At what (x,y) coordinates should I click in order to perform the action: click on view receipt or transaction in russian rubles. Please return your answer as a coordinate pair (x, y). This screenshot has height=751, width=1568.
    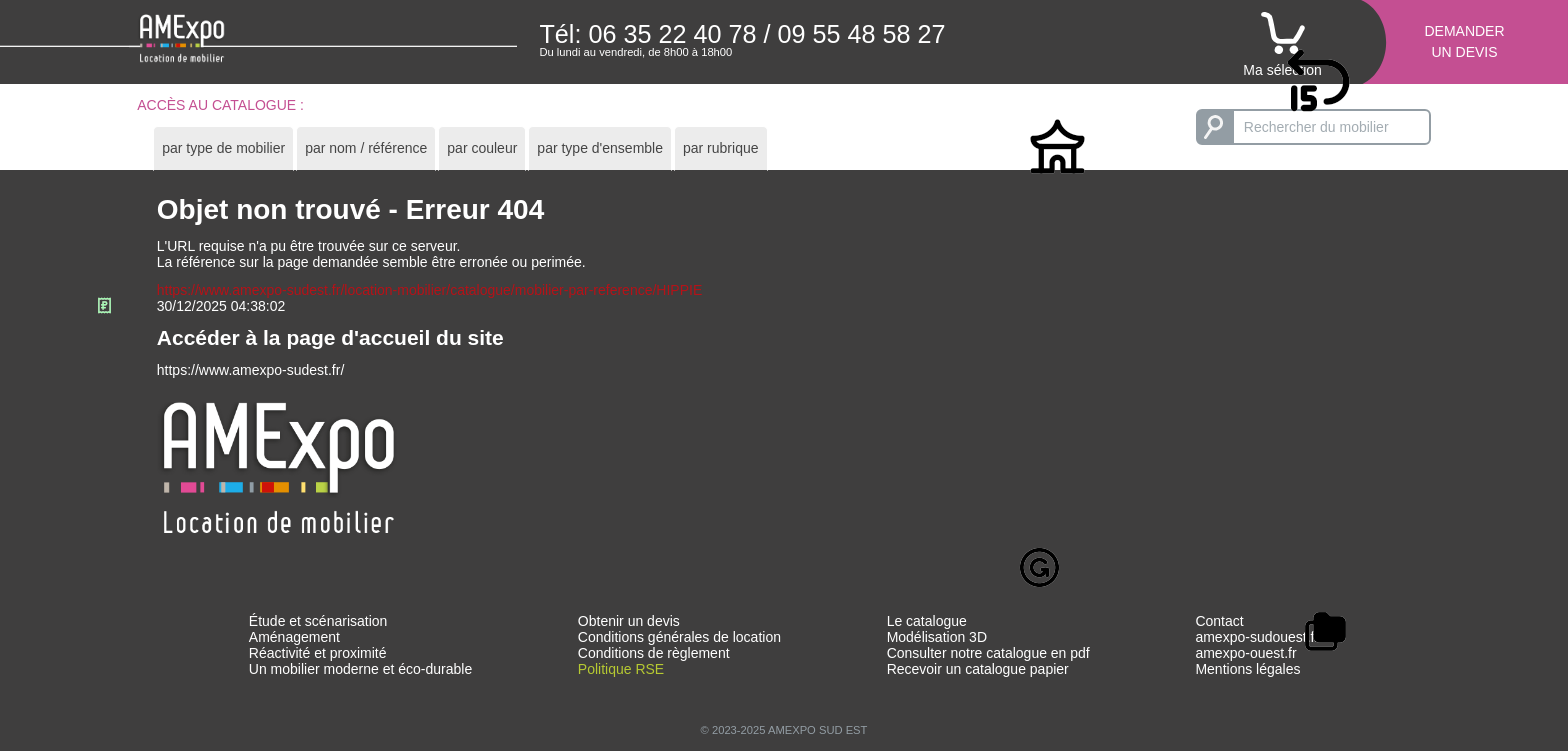
    Looking at the image, I should click on (104, 305).